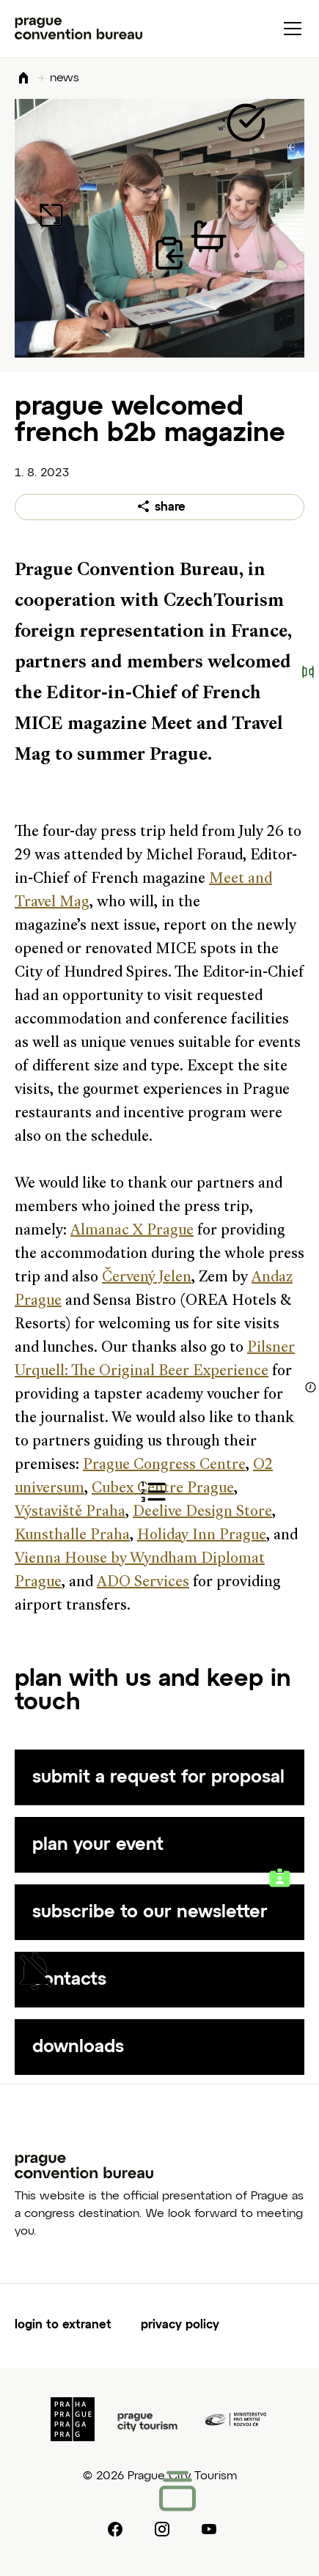  Describe the element at coordinates (169, 253) in the screenshot. I see `paste content from clipboard` at that location.